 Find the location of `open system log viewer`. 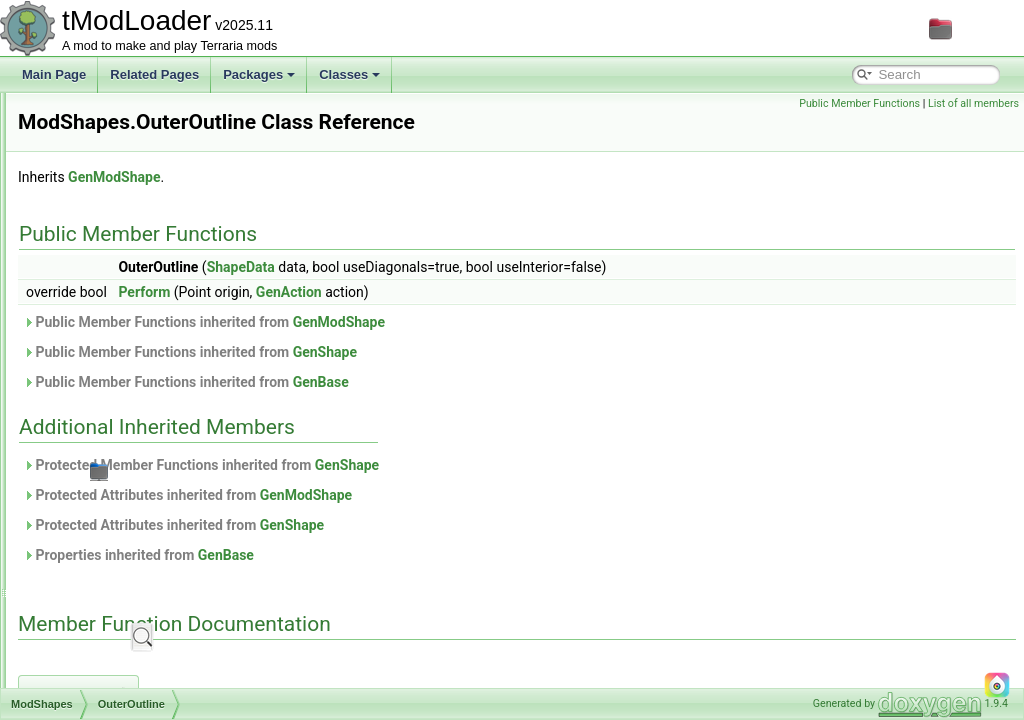

open system log viewer is located at coordinates (142, 637).